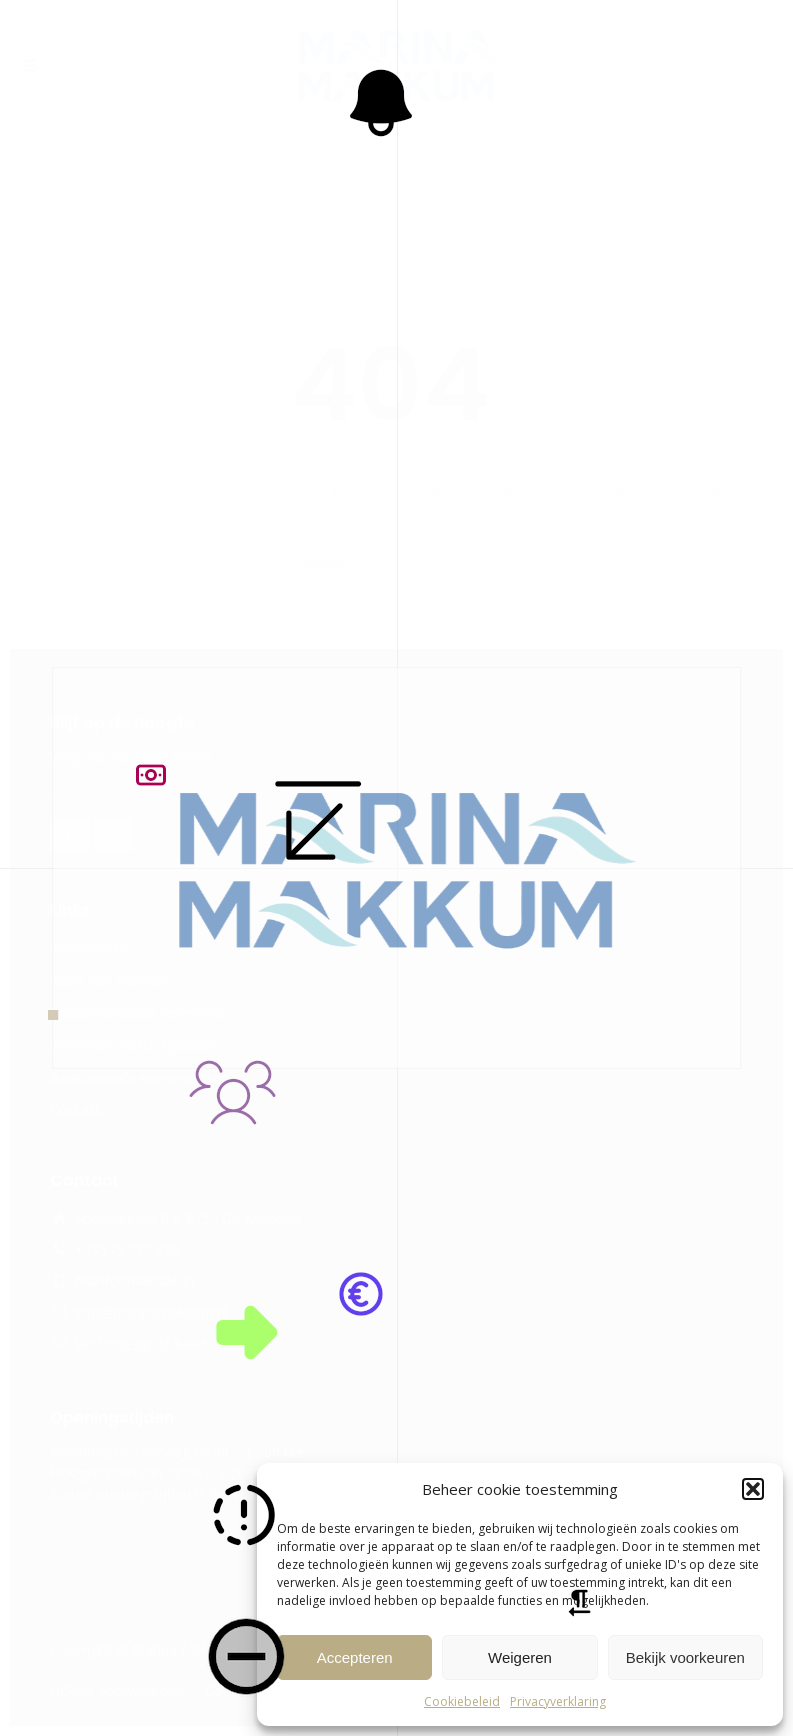 Image resolution: width=793 pixels, height=1736 pixels. I want to click on view balance in euros, so click(361, 1294).